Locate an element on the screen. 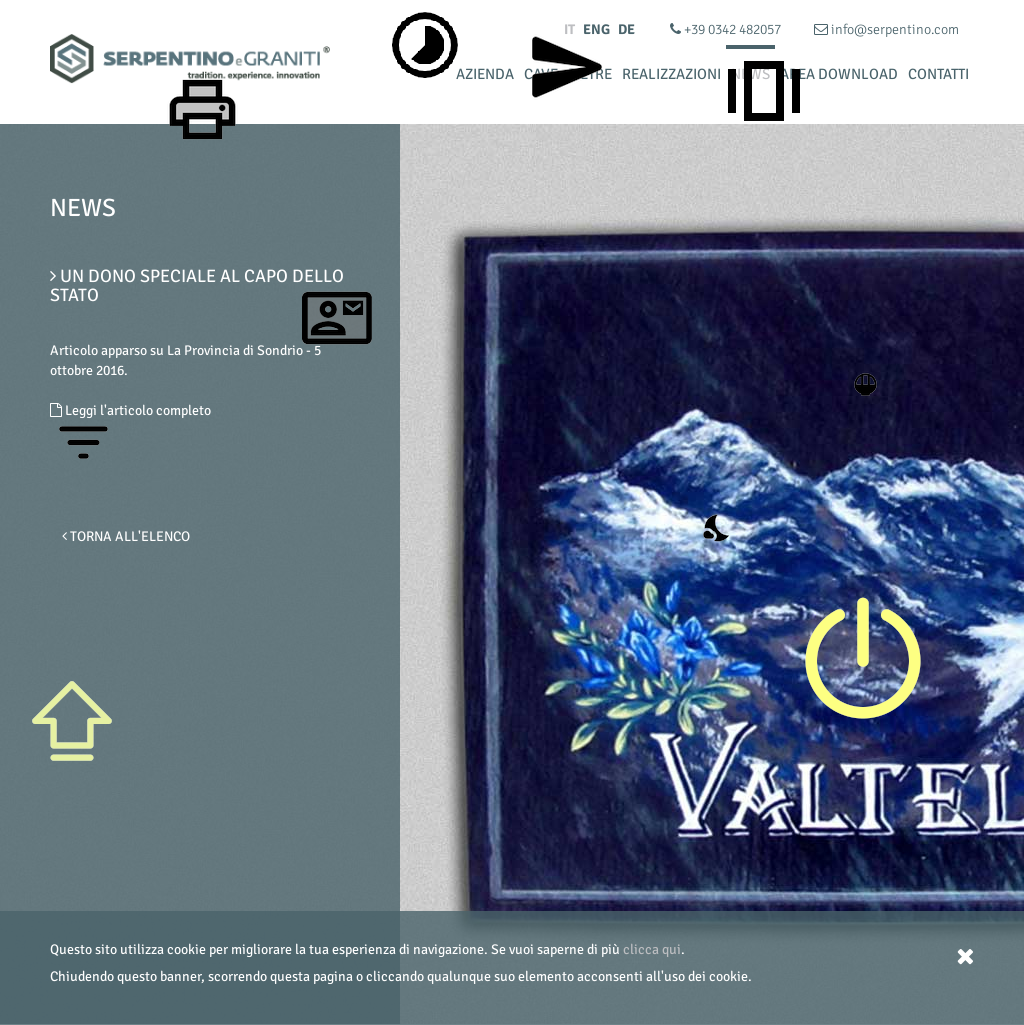 This screenshot has width=1024, height=1025. enable timelapse recording mode is located at coordinates (425, 45).